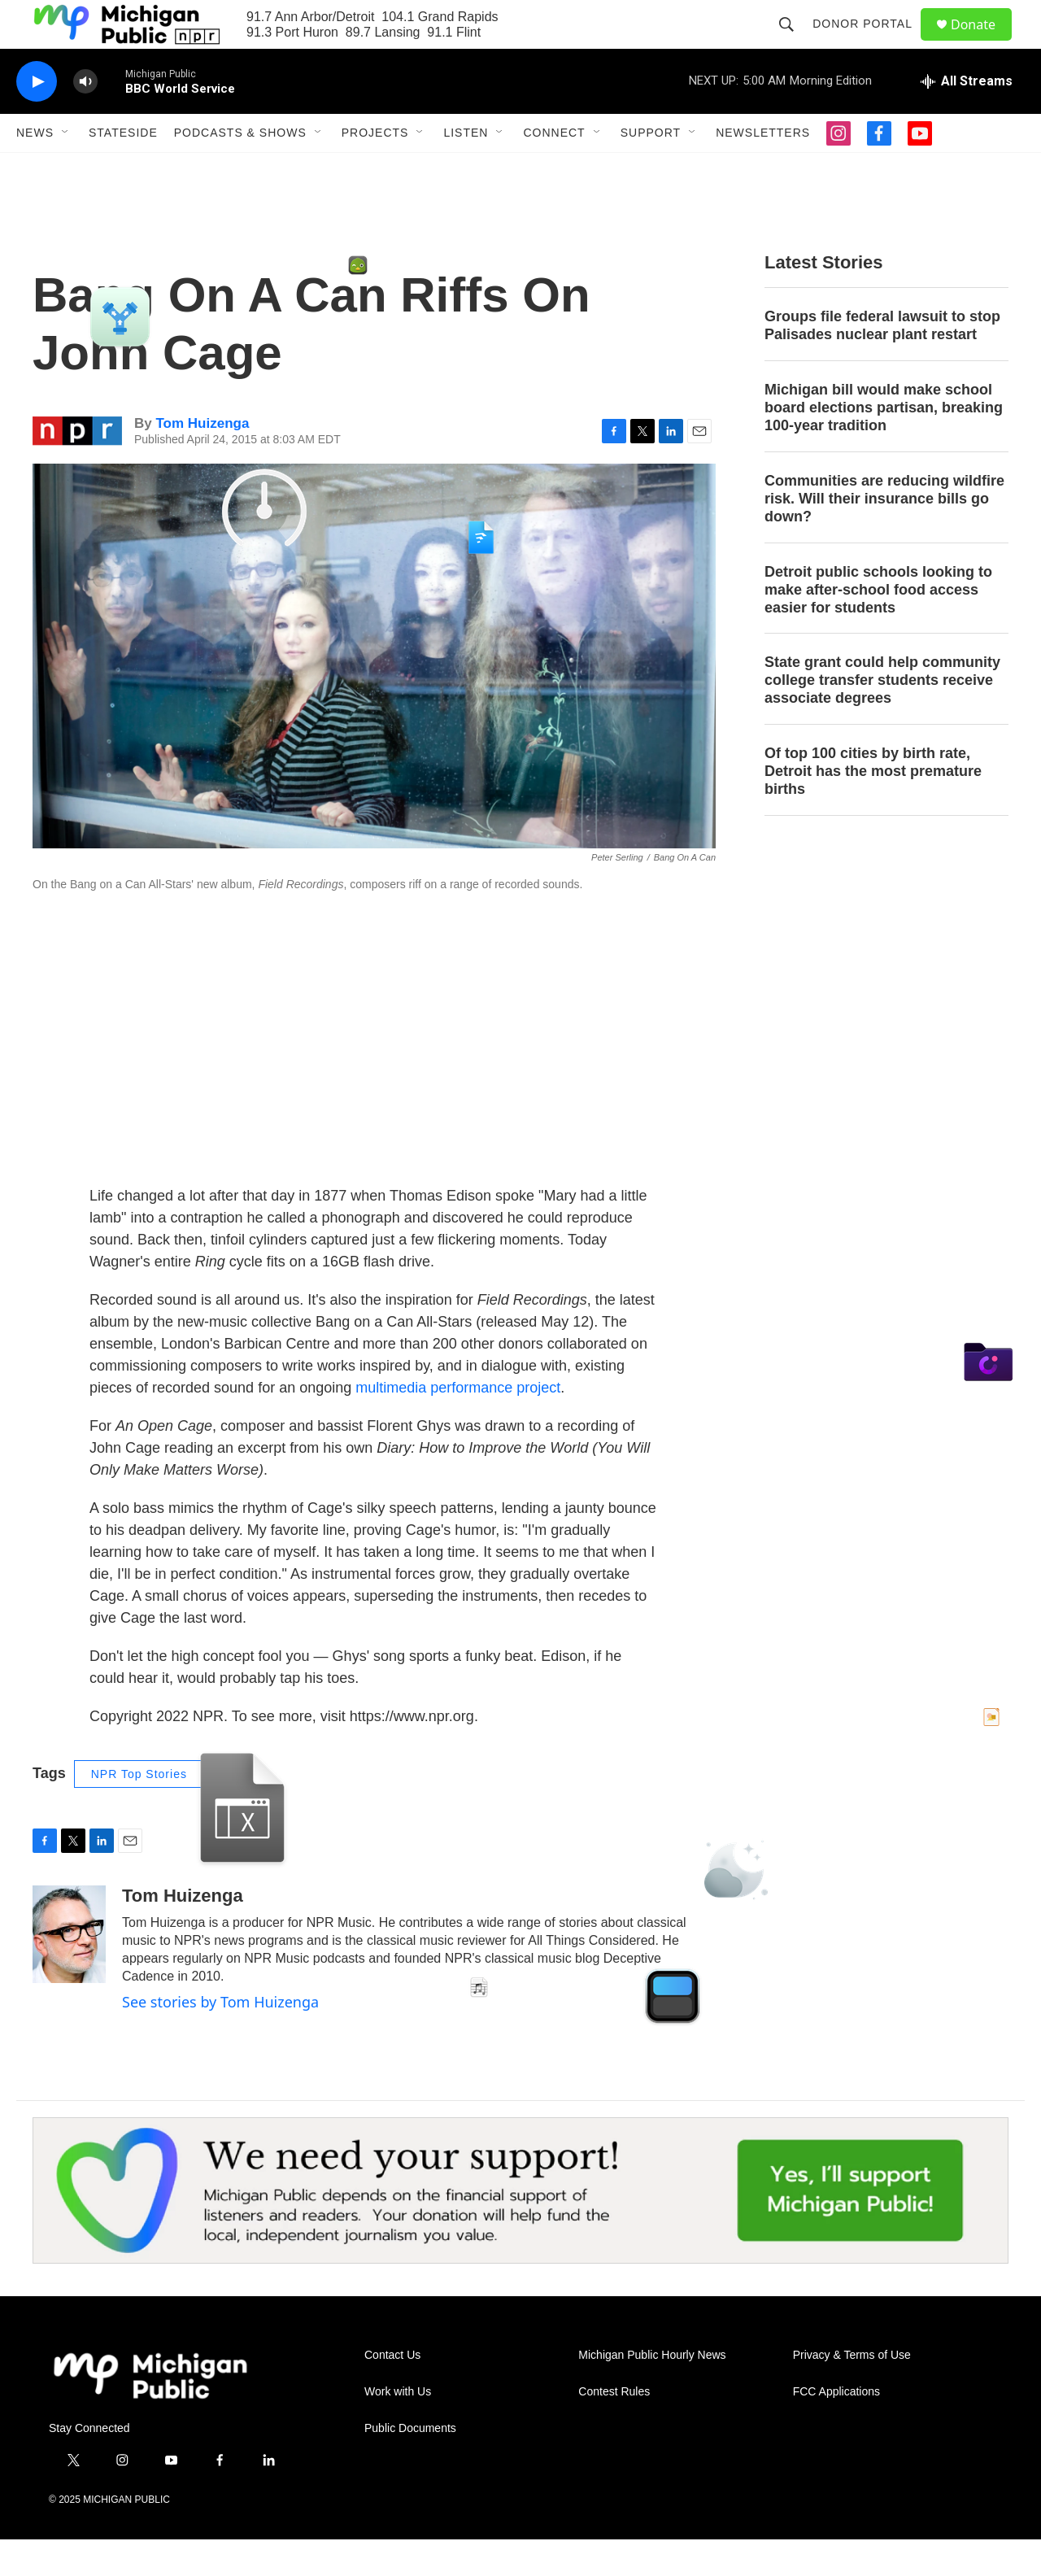 The width and height of the screenshot is (1041, 2576). Describe the element at coordinates (988, 1363) in the screenshot. I see `open wondershare democreator project folder` at that location.